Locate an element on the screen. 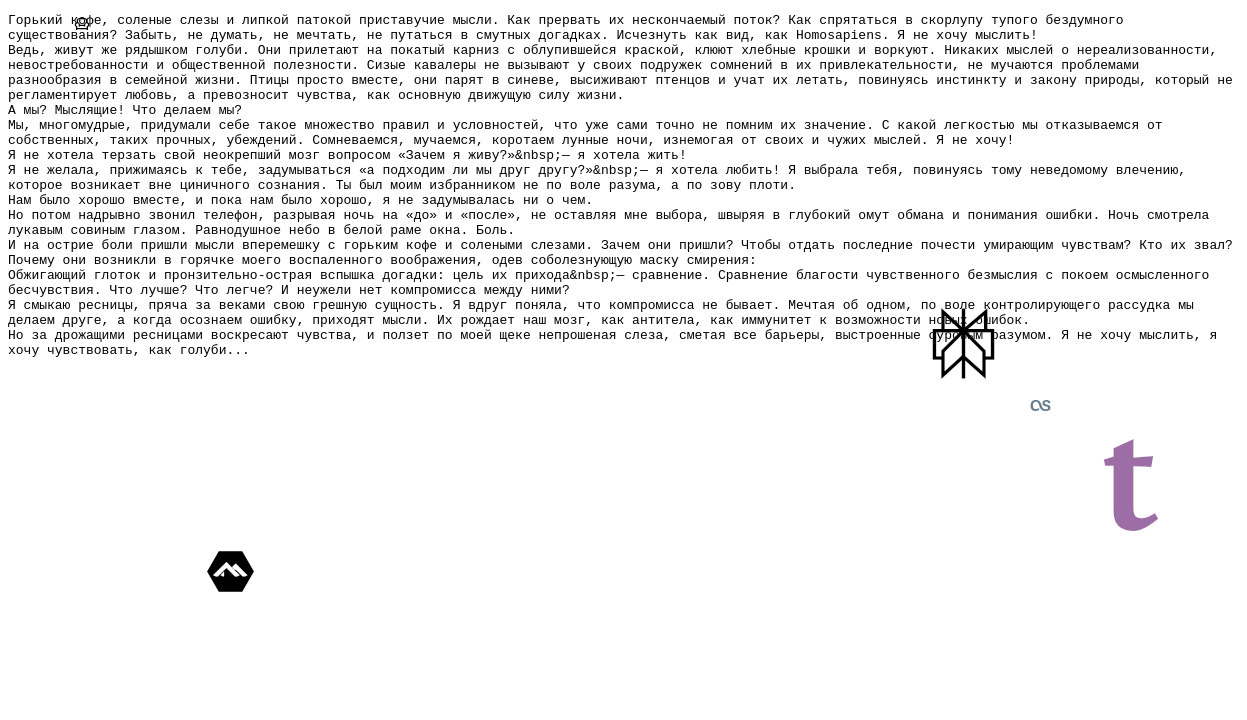  open typst document editor is located at coordinates (1131, 485).